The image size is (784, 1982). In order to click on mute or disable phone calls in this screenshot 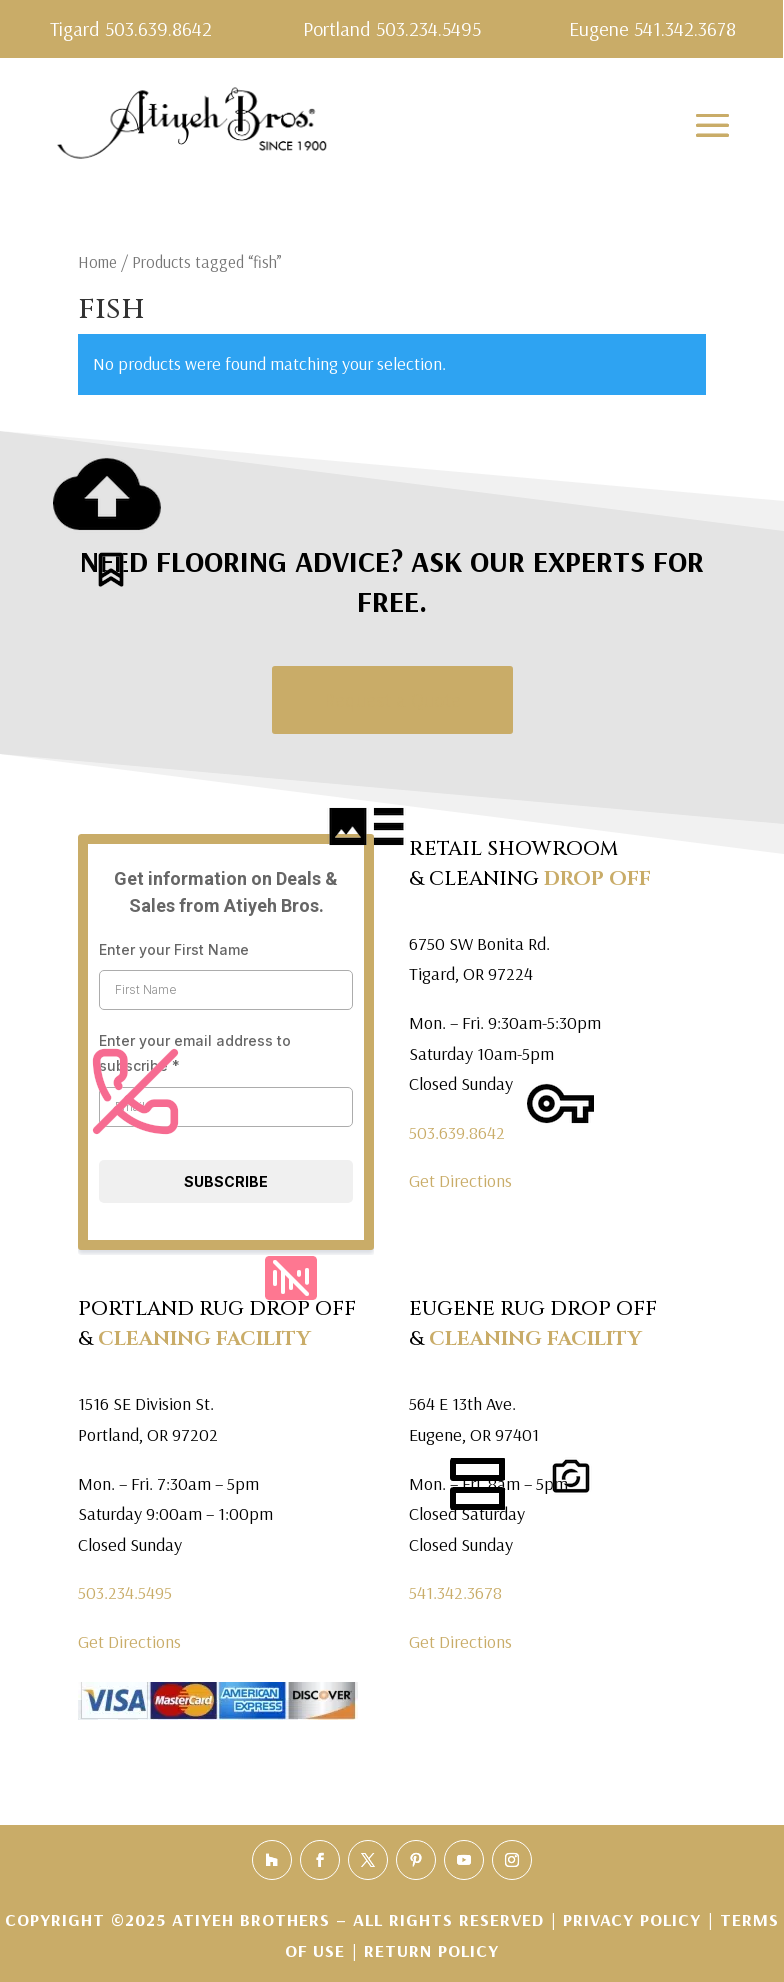, I will do `click(135, 1091)`.